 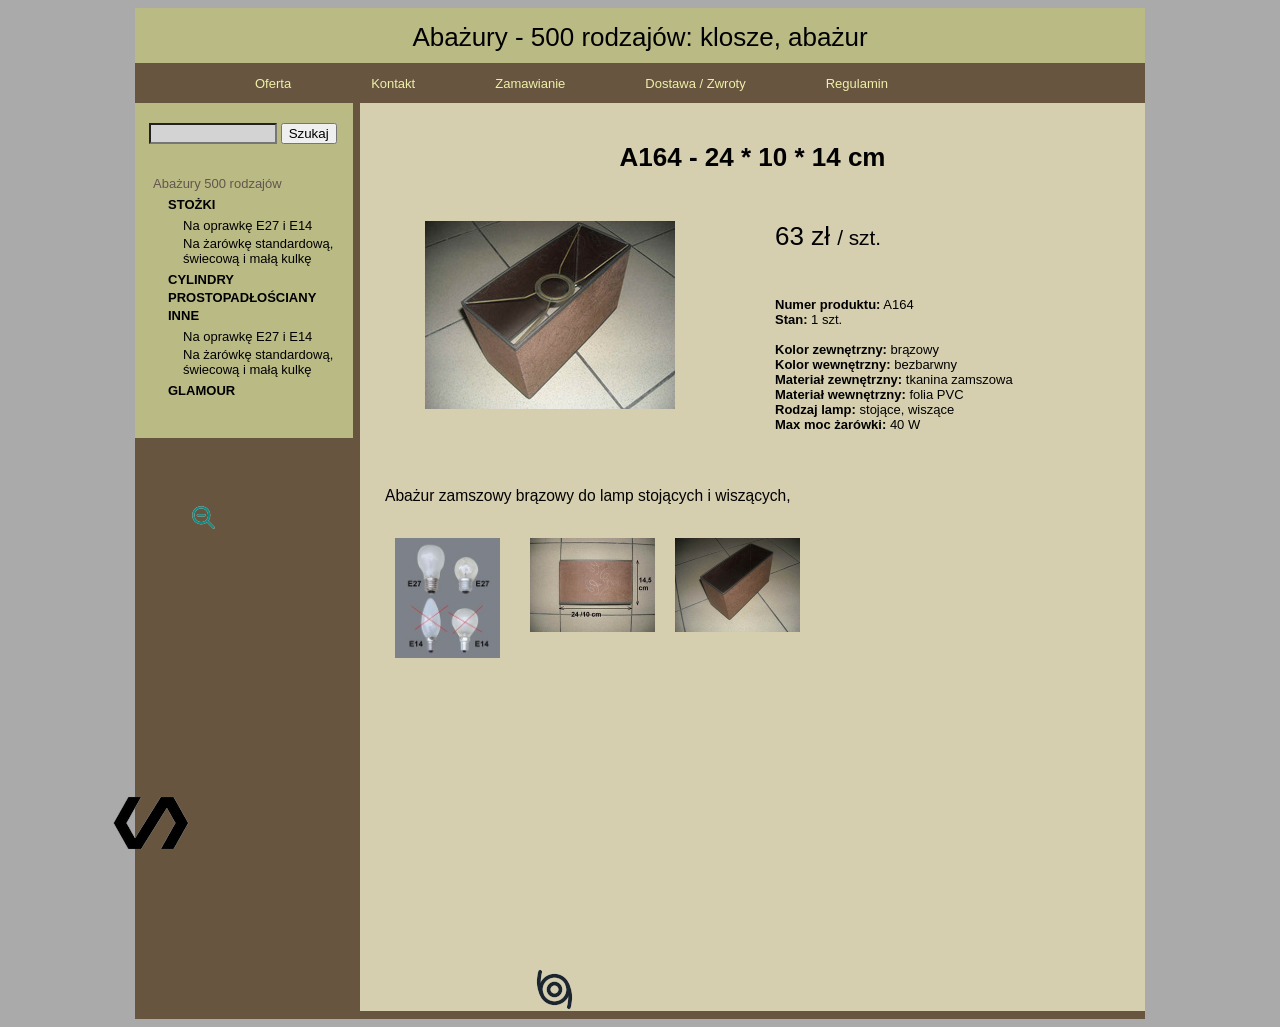 I want to click on indicates stormy or severe weather conditions, so click(x=554, y=989).